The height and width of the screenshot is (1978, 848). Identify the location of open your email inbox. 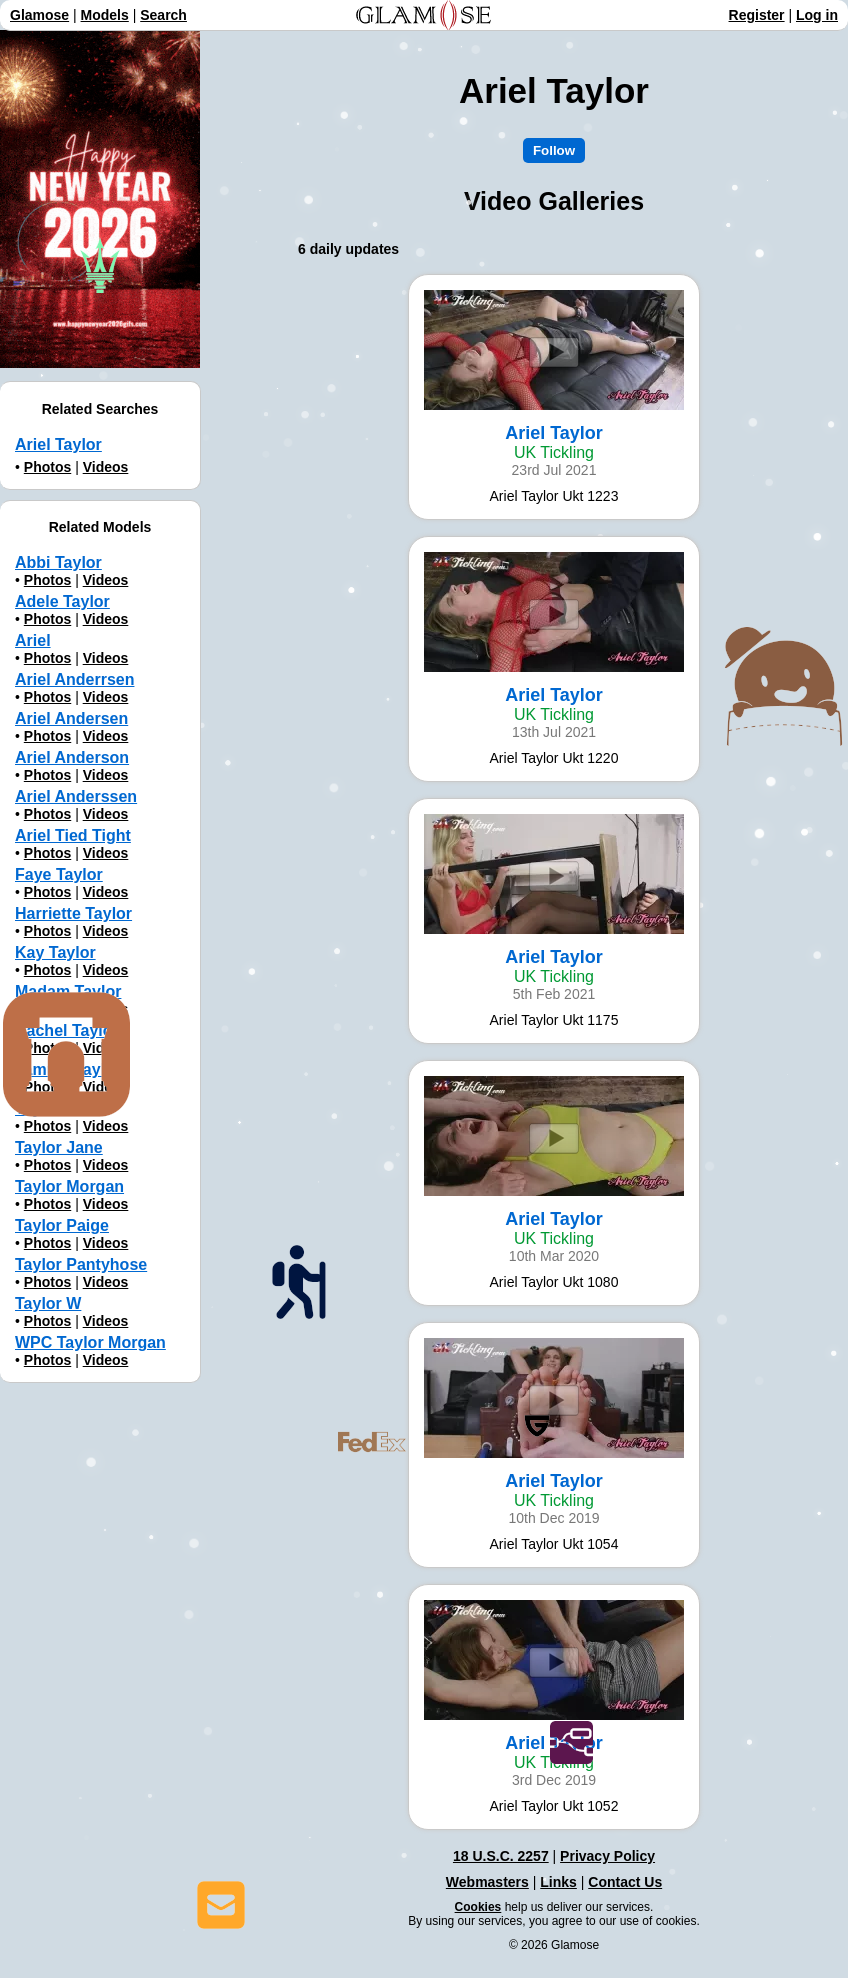
(221, 1905).